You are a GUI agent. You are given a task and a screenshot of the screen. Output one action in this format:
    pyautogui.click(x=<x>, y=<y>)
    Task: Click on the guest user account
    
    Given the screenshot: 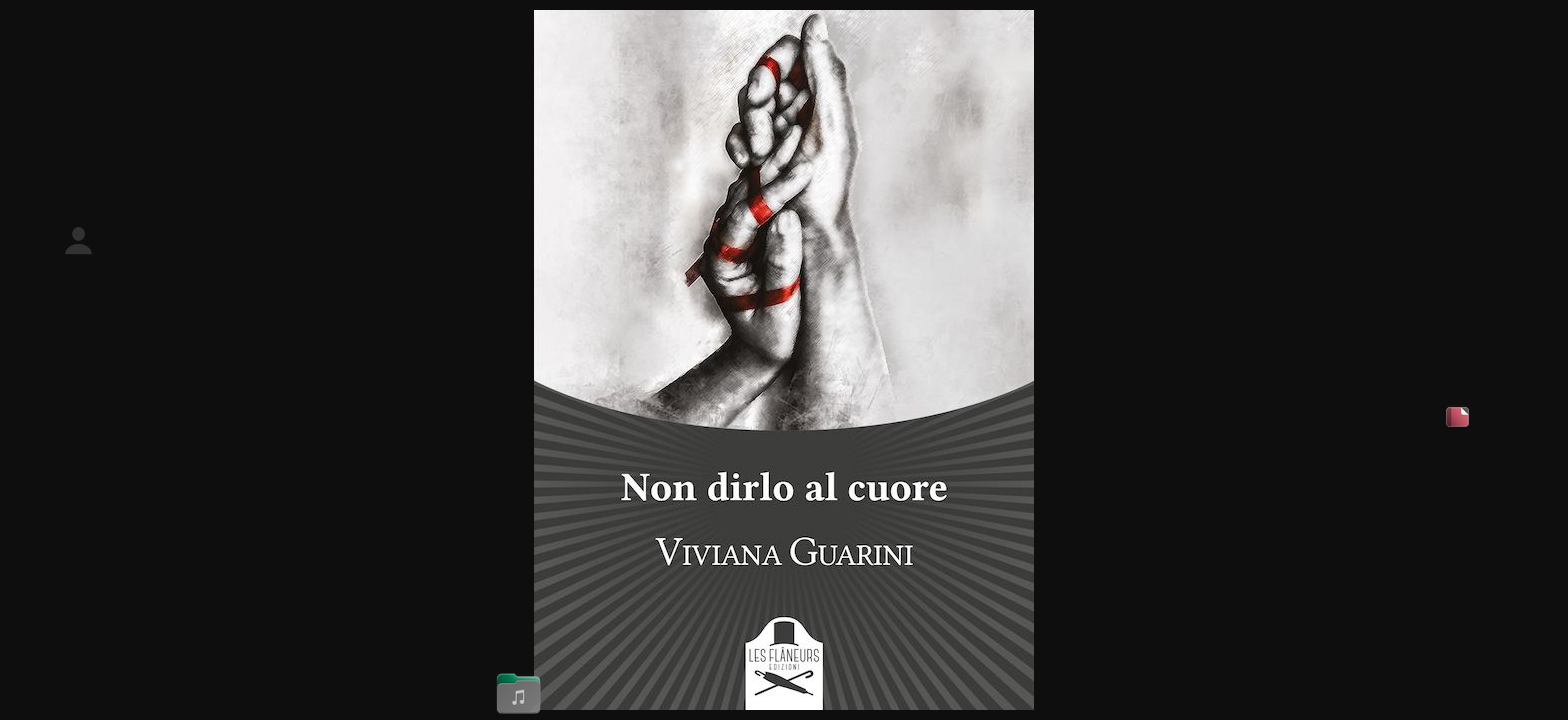 What is the action you would take?
    pyautogui.click(x=78, y=240)
    